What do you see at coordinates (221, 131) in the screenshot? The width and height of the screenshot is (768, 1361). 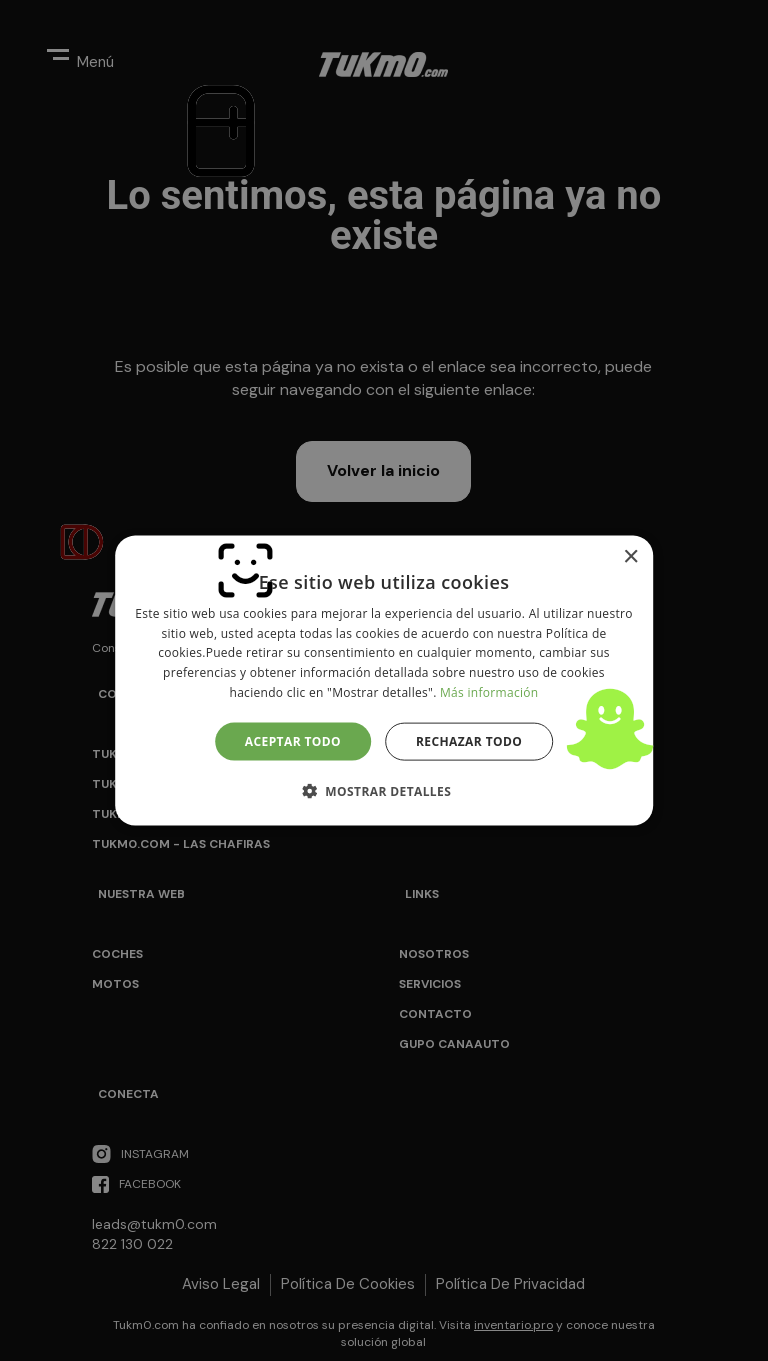 I see `access kitchen appliance controls` at bounding box center [221, 131].